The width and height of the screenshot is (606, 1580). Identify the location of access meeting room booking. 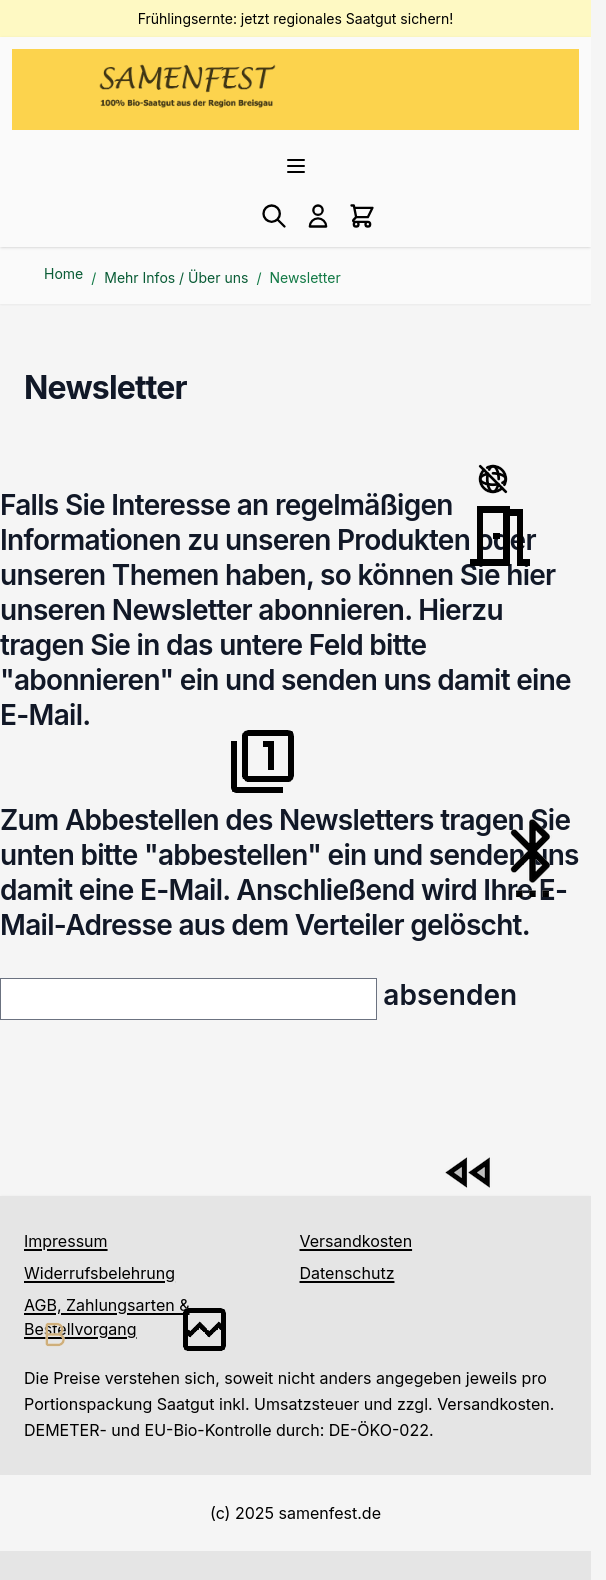
(500, 536).